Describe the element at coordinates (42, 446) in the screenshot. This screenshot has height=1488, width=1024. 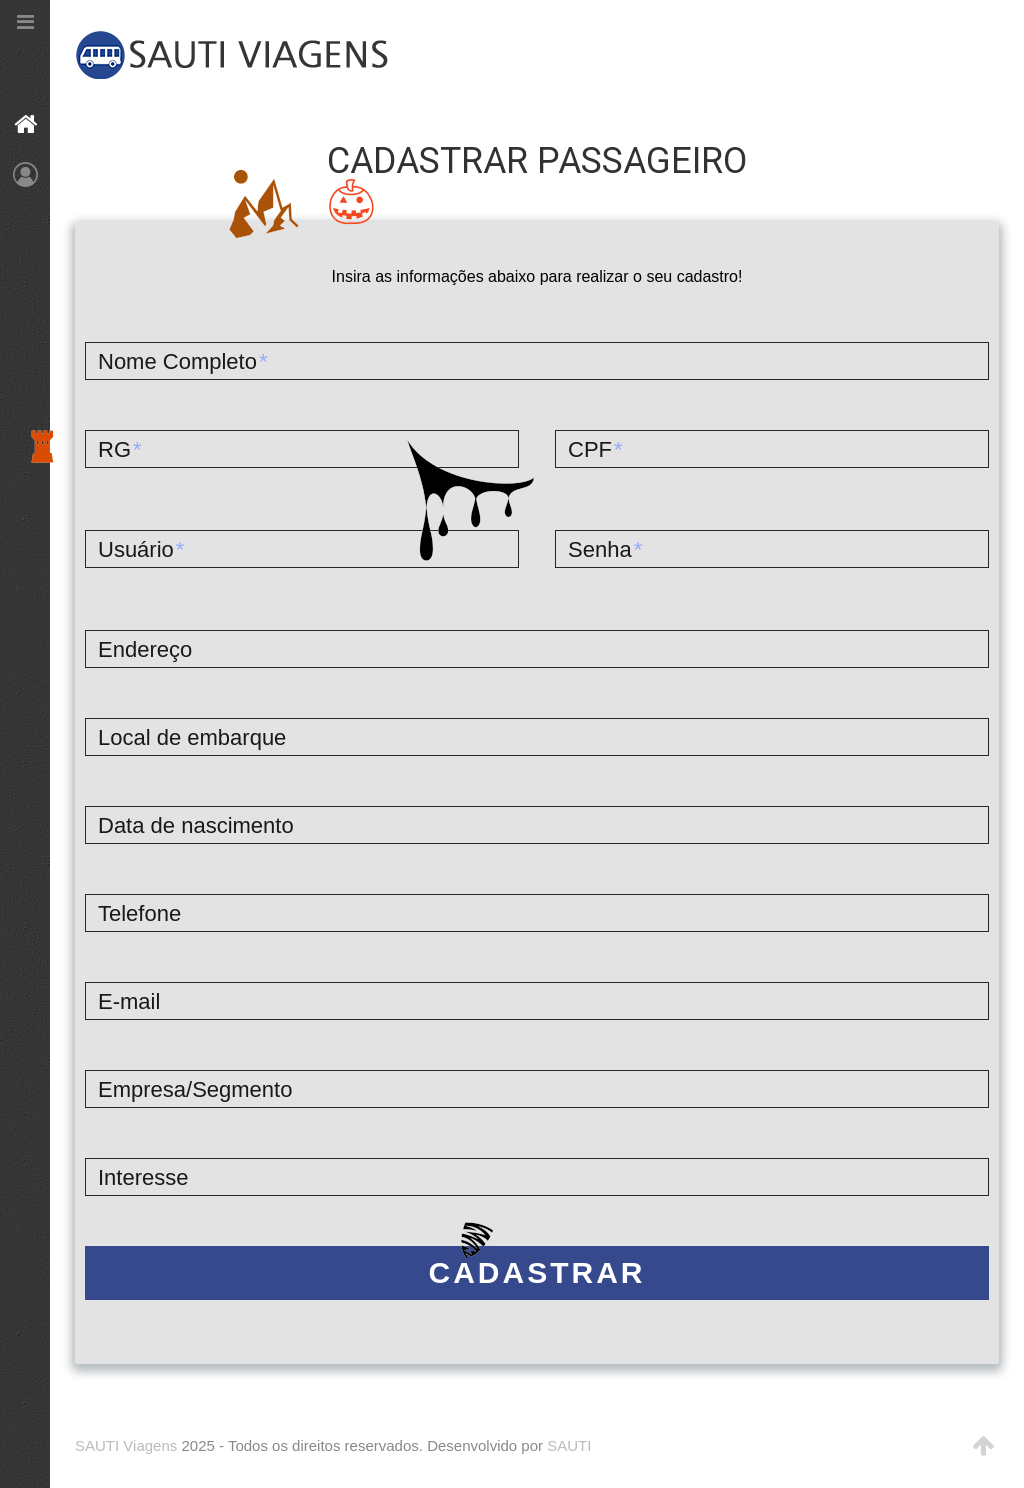
I see `view castle or fortress location` at that location.